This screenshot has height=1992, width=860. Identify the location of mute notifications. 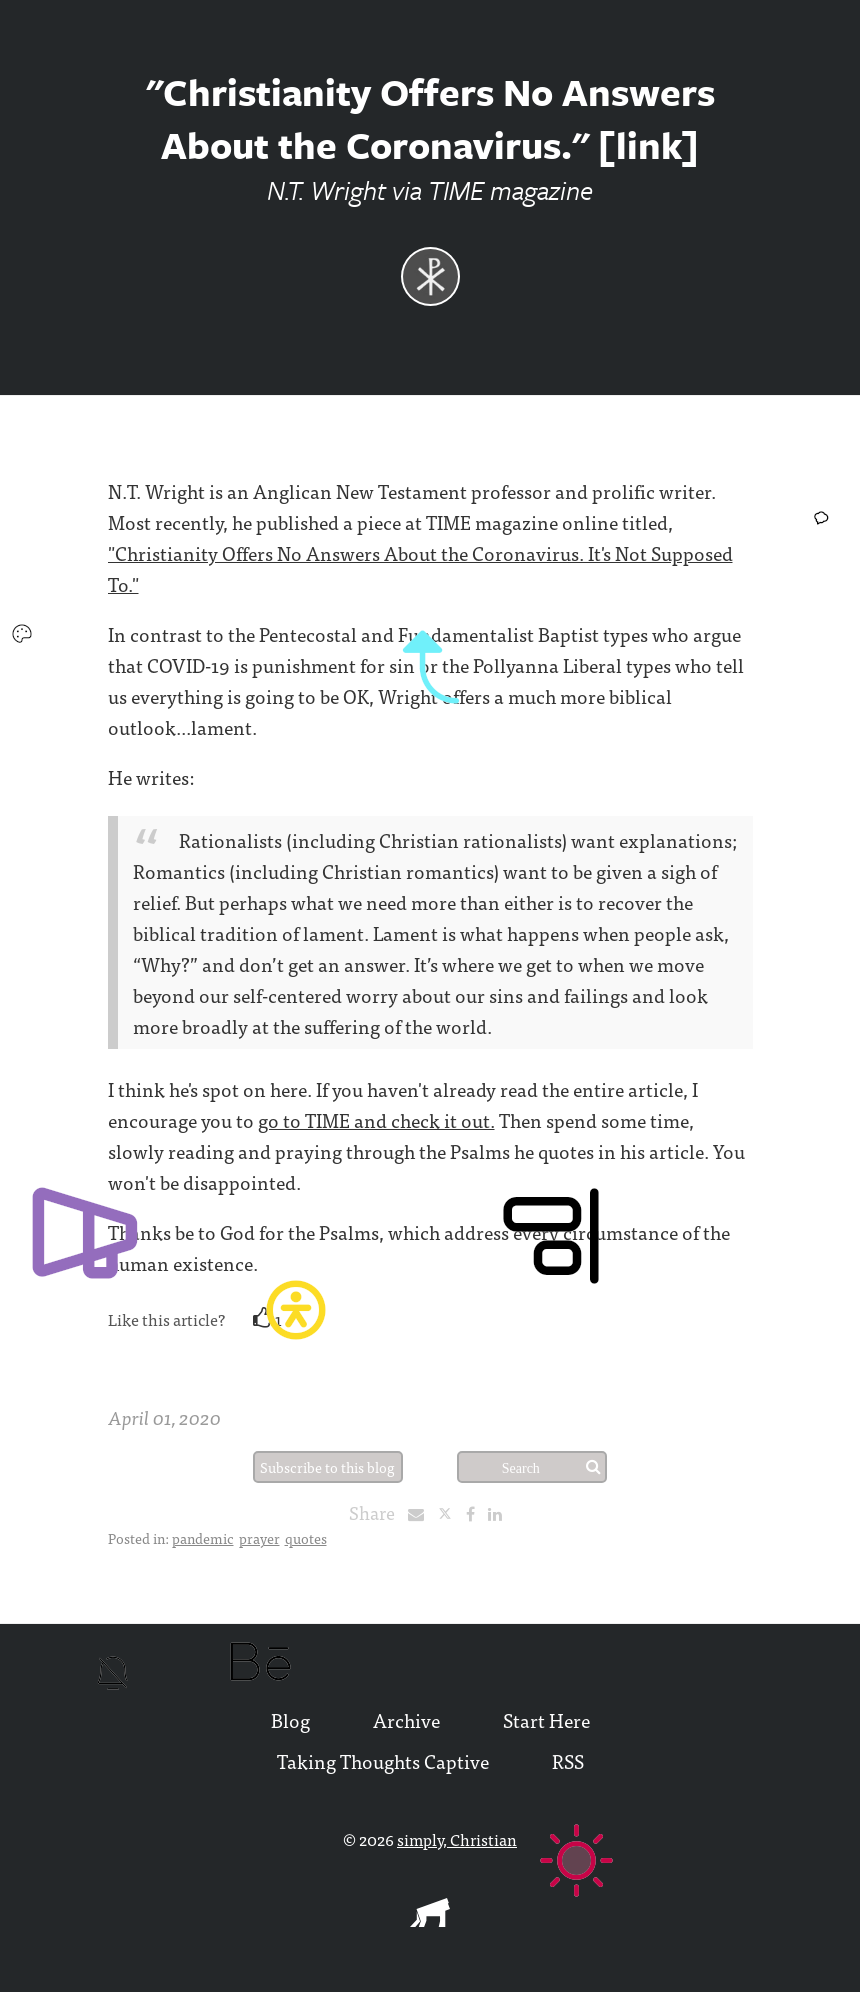
(113, 1673).